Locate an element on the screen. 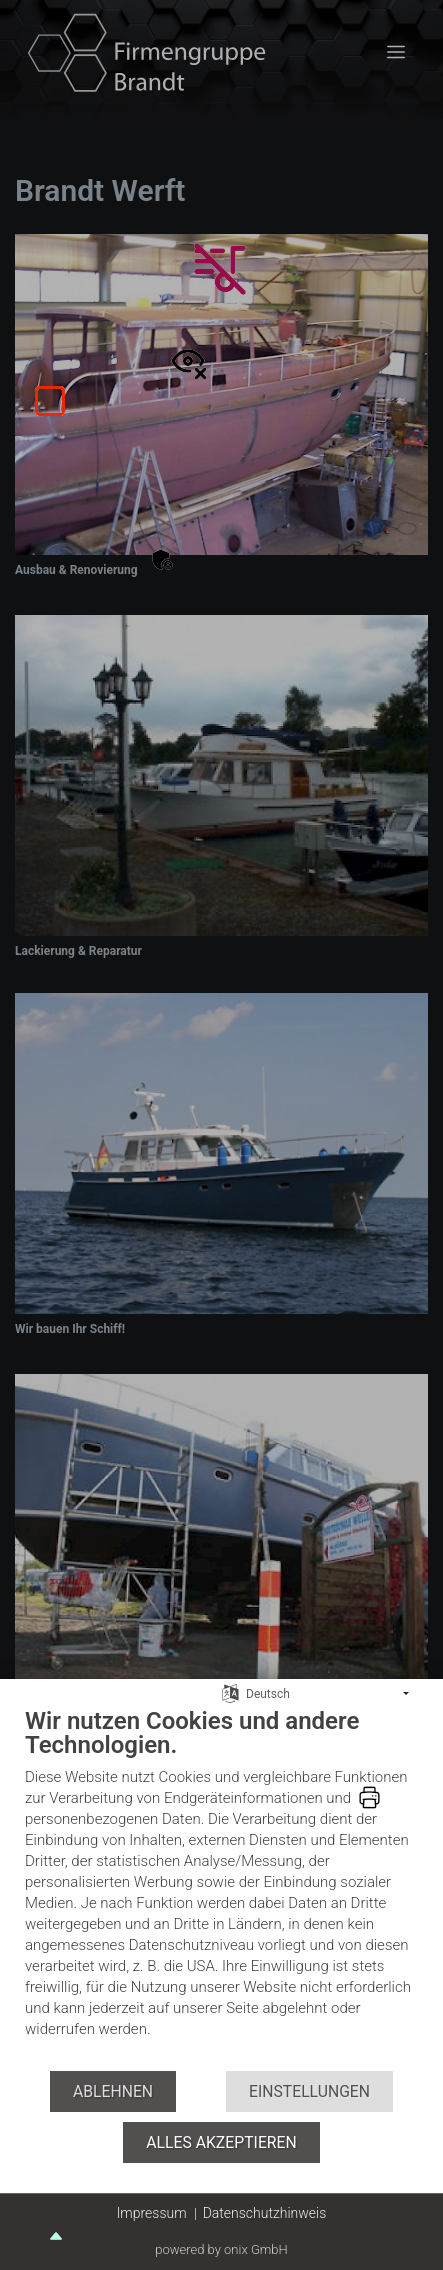 This screenshot has height=2270, width=443. unchecked checkbox or selection state is located at coordinates (50, 401).